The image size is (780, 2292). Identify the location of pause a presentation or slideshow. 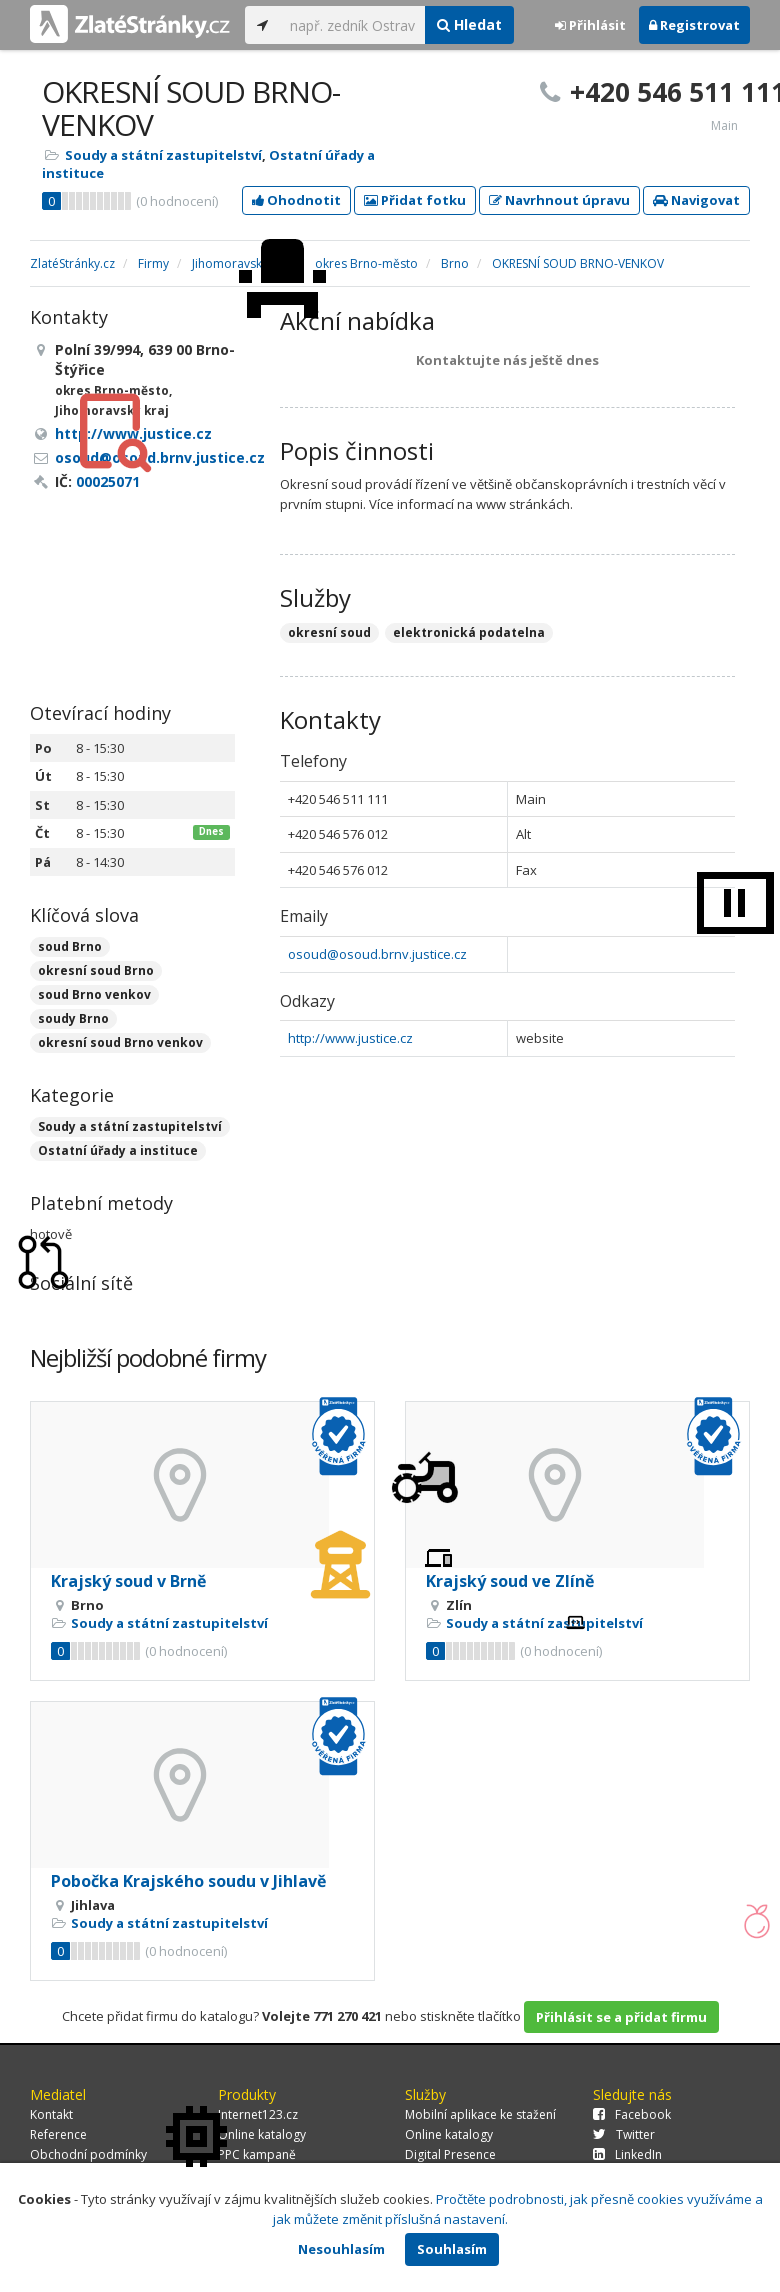
(735, 903).